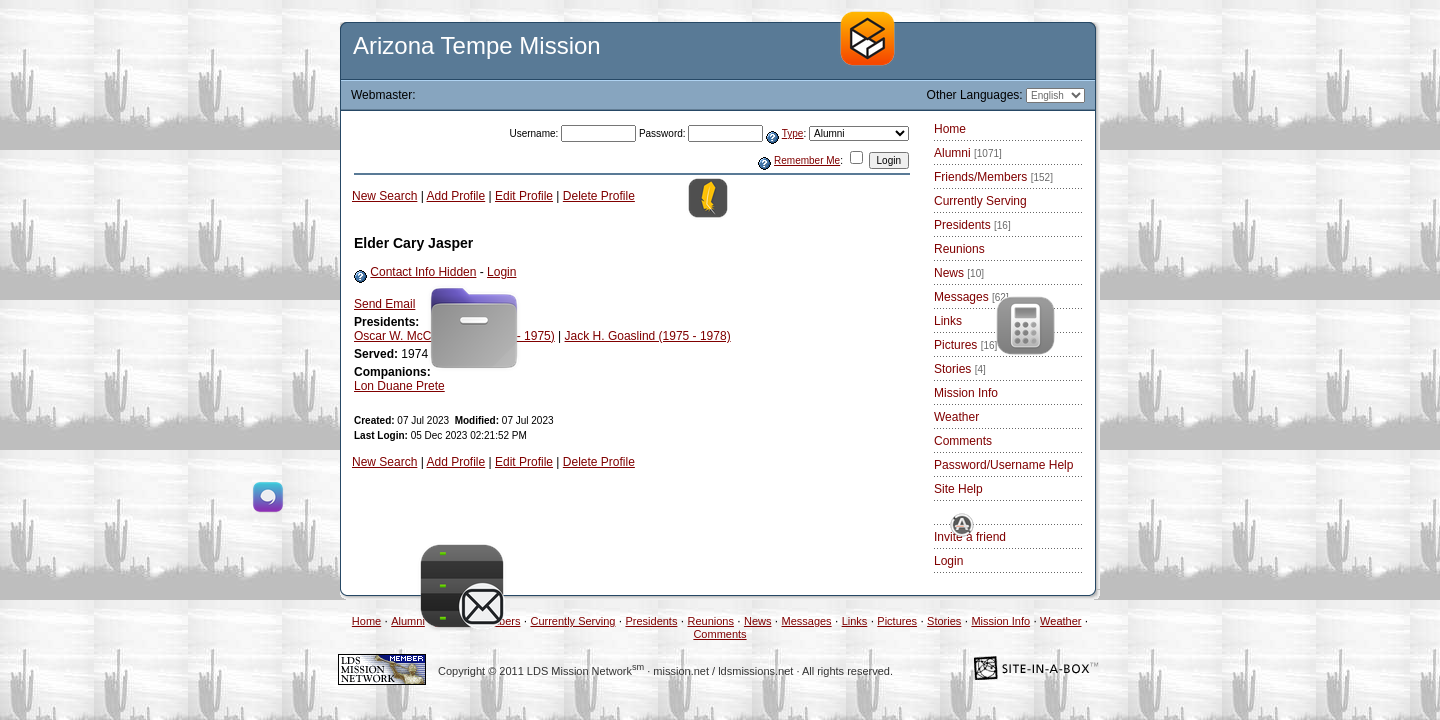  I want to click on open the calculator app, so click(1025, 325).